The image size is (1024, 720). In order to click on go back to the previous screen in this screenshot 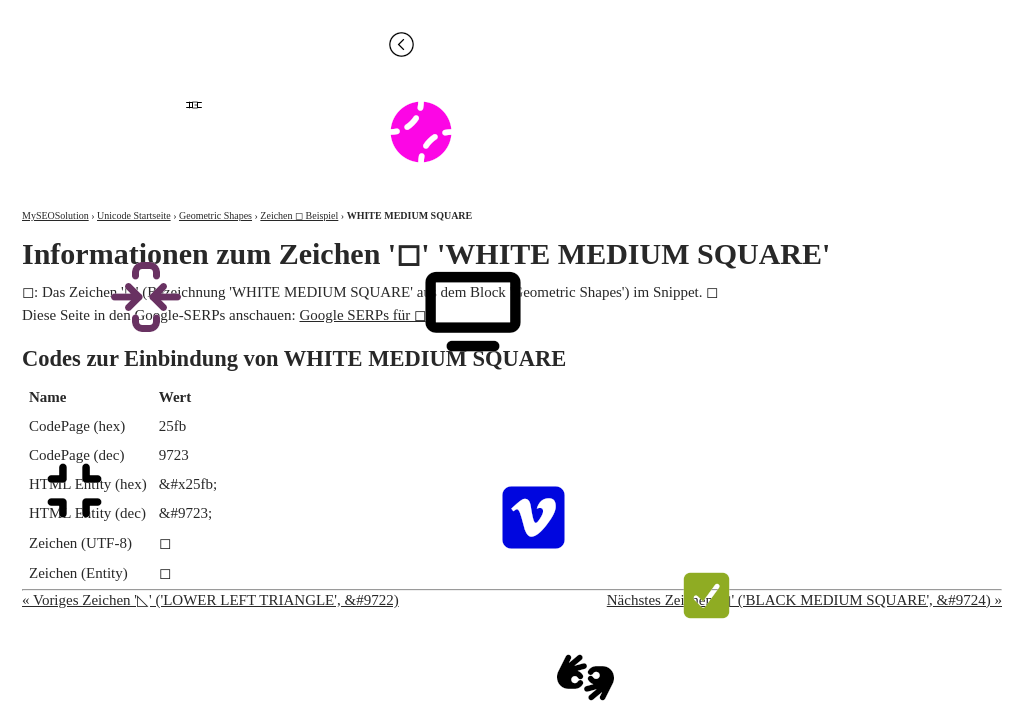, I will do `click(401, 44)`.